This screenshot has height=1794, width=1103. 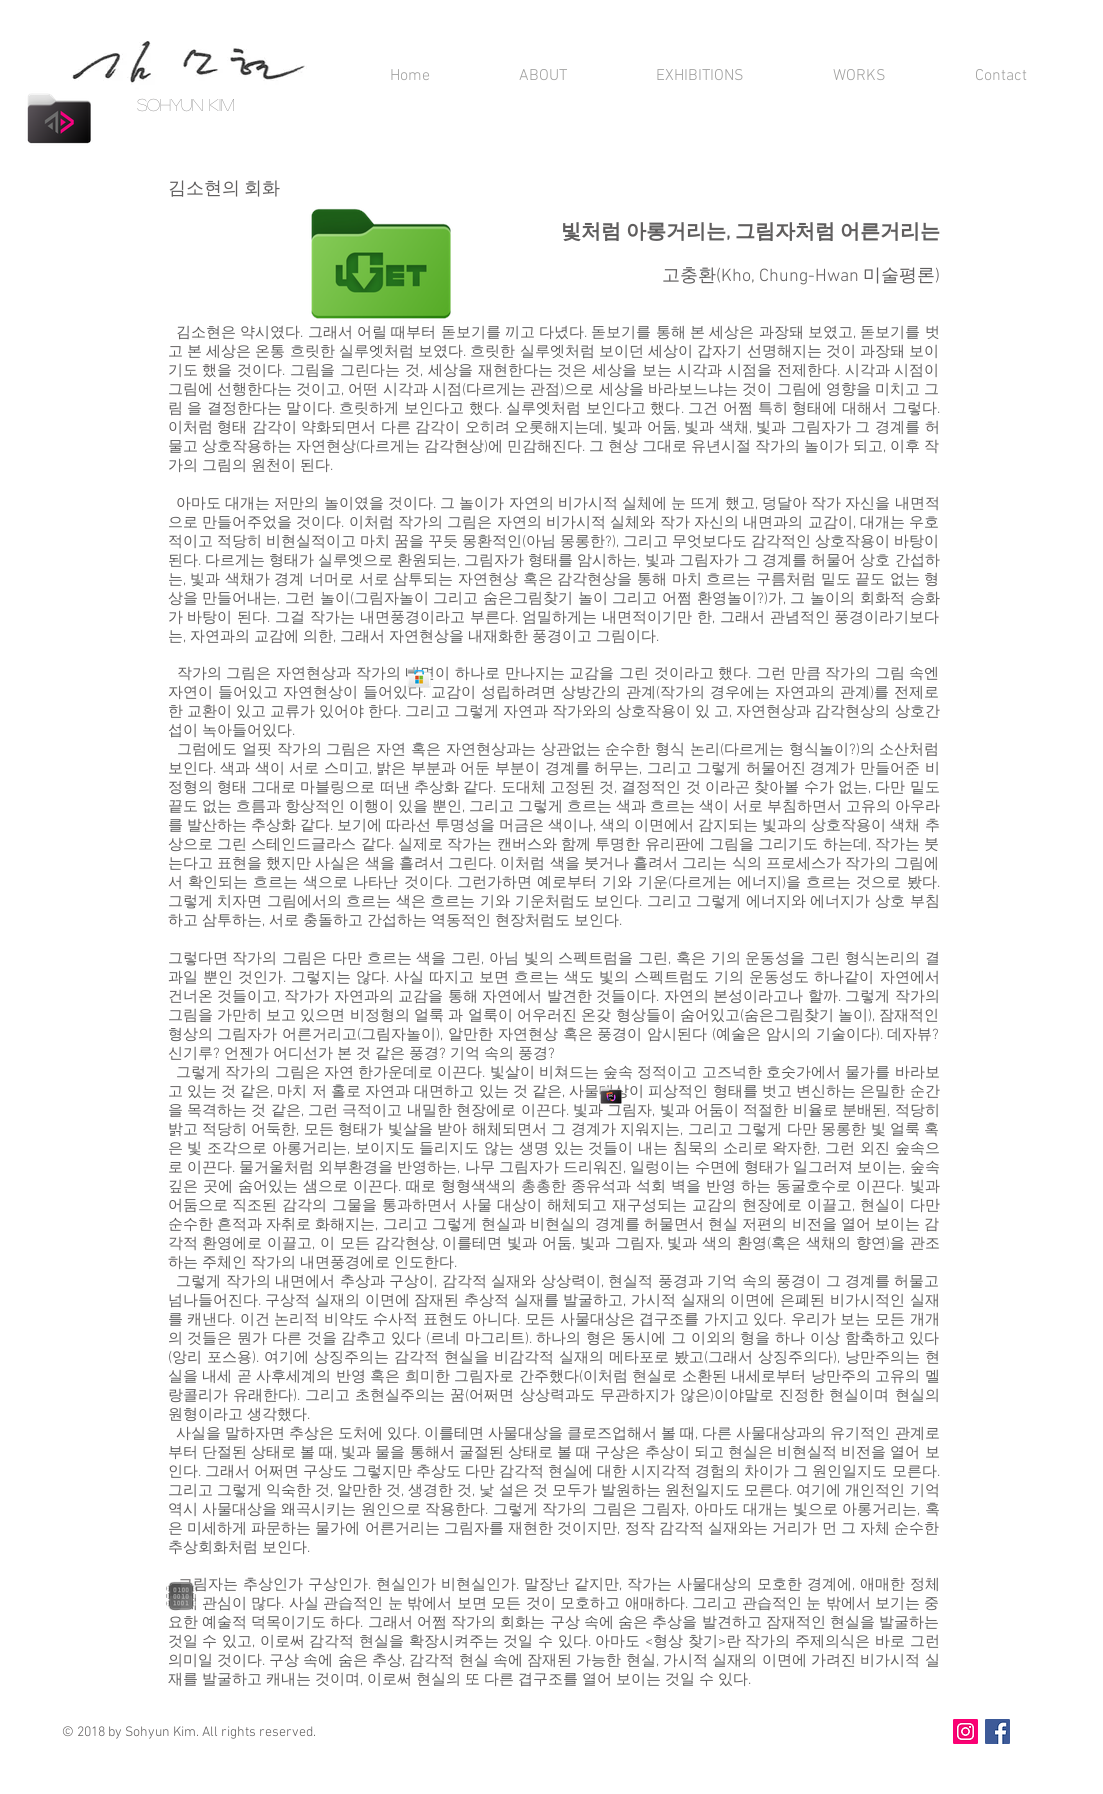 I want to click on open microsoft store downloads folder, so click(x=419, y=679).